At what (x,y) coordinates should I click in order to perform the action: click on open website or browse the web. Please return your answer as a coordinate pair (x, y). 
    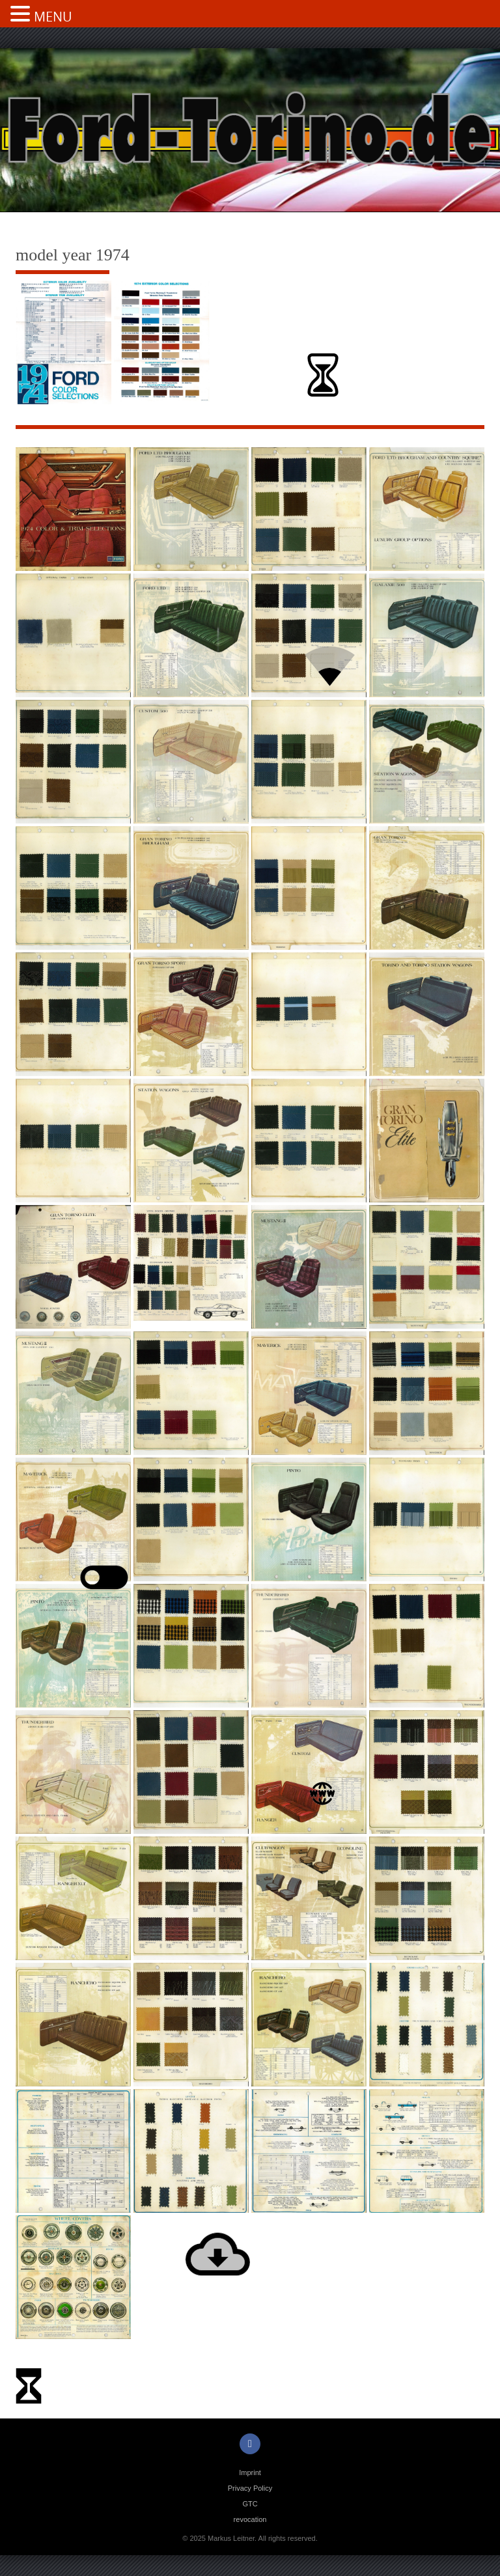
    Looking at the image, I should click on (322, 1794).